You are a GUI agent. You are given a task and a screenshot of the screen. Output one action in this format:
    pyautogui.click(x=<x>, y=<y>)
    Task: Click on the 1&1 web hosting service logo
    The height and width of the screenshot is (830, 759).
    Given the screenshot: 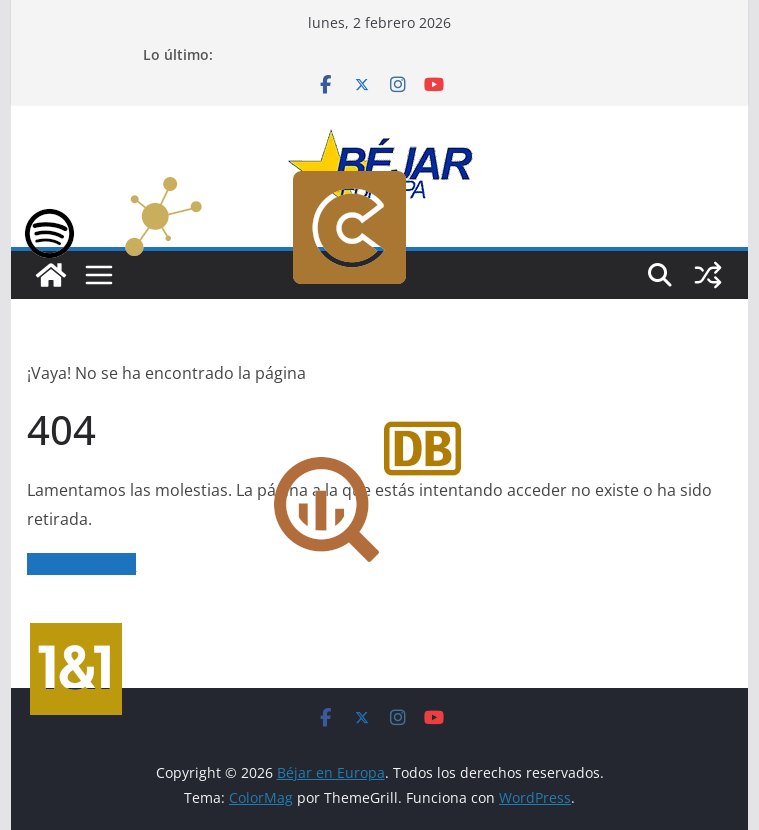 What is the action you would take?
    pyautogui.click(x=76, y=669)
    